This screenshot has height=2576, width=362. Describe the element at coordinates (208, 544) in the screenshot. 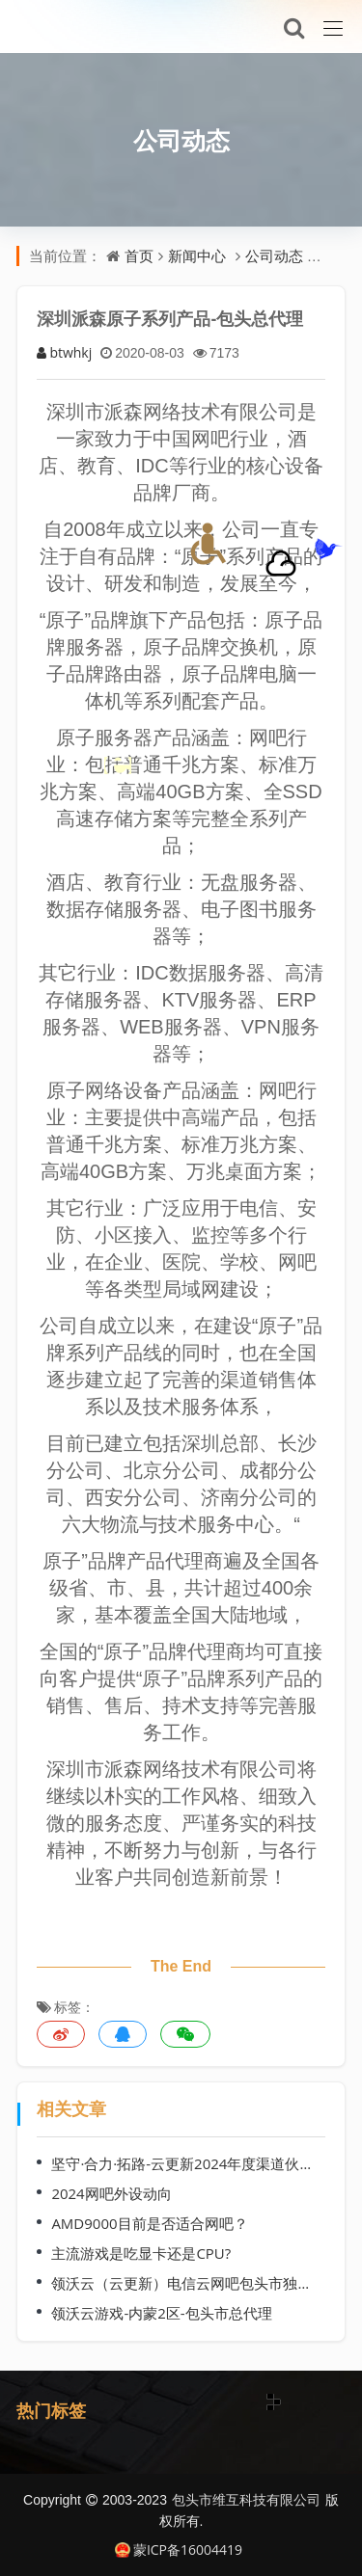

I see `indicates wheelchair accessibility` at that location.